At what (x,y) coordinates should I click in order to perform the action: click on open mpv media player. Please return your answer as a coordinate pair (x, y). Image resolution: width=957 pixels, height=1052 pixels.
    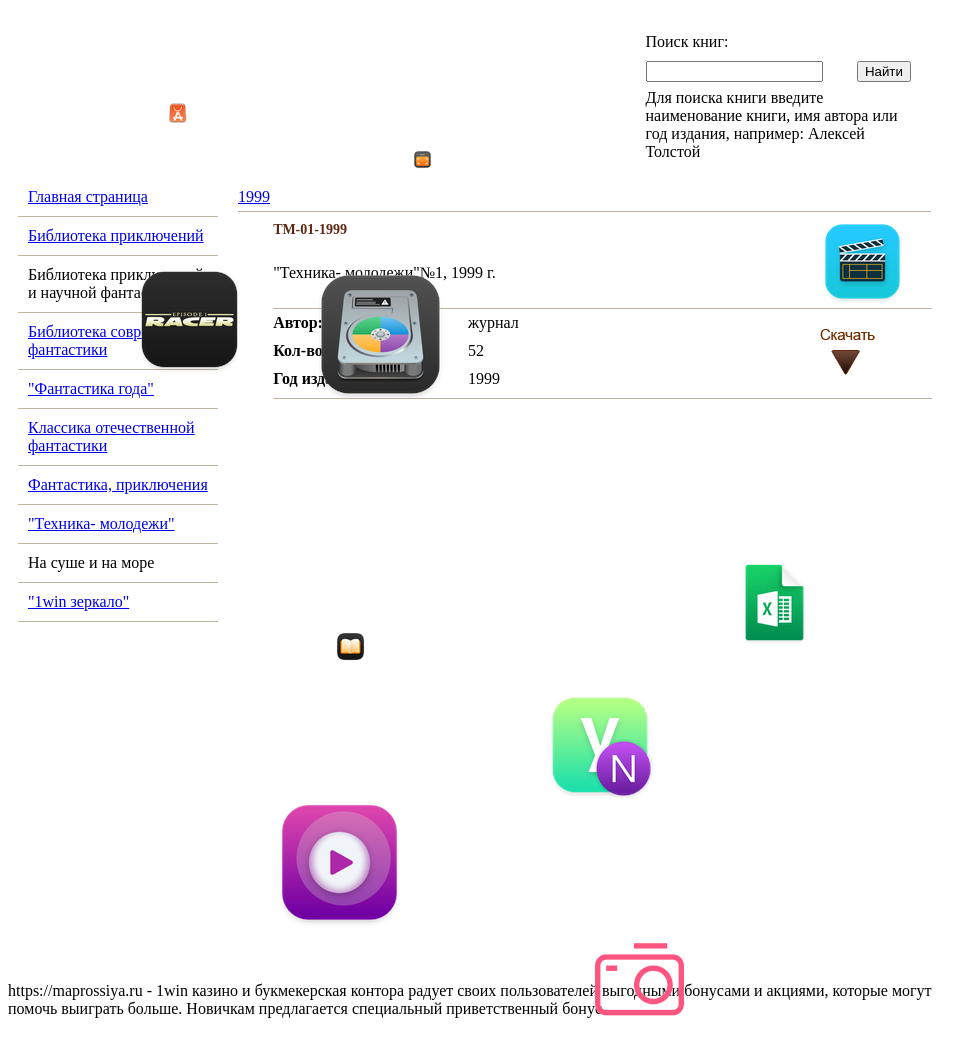
    Looking at the image, I should click on (339, 862).